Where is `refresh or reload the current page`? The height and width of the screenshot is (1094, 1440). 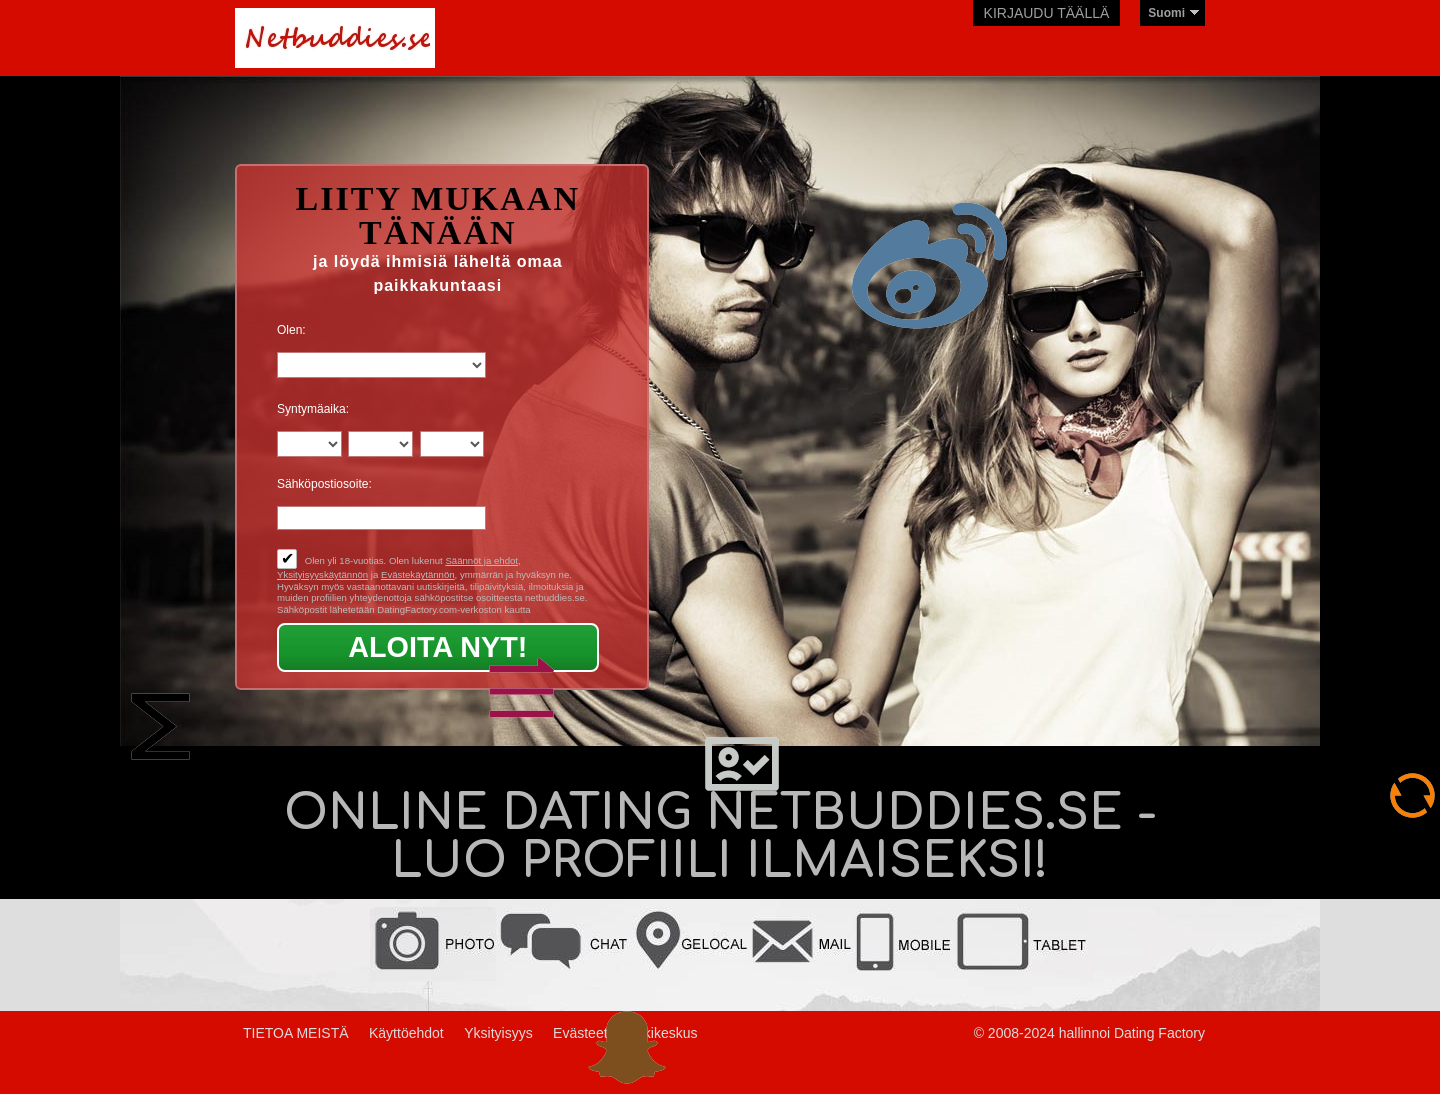
refresh or reload the current page is located at coordinates (1412, 795).